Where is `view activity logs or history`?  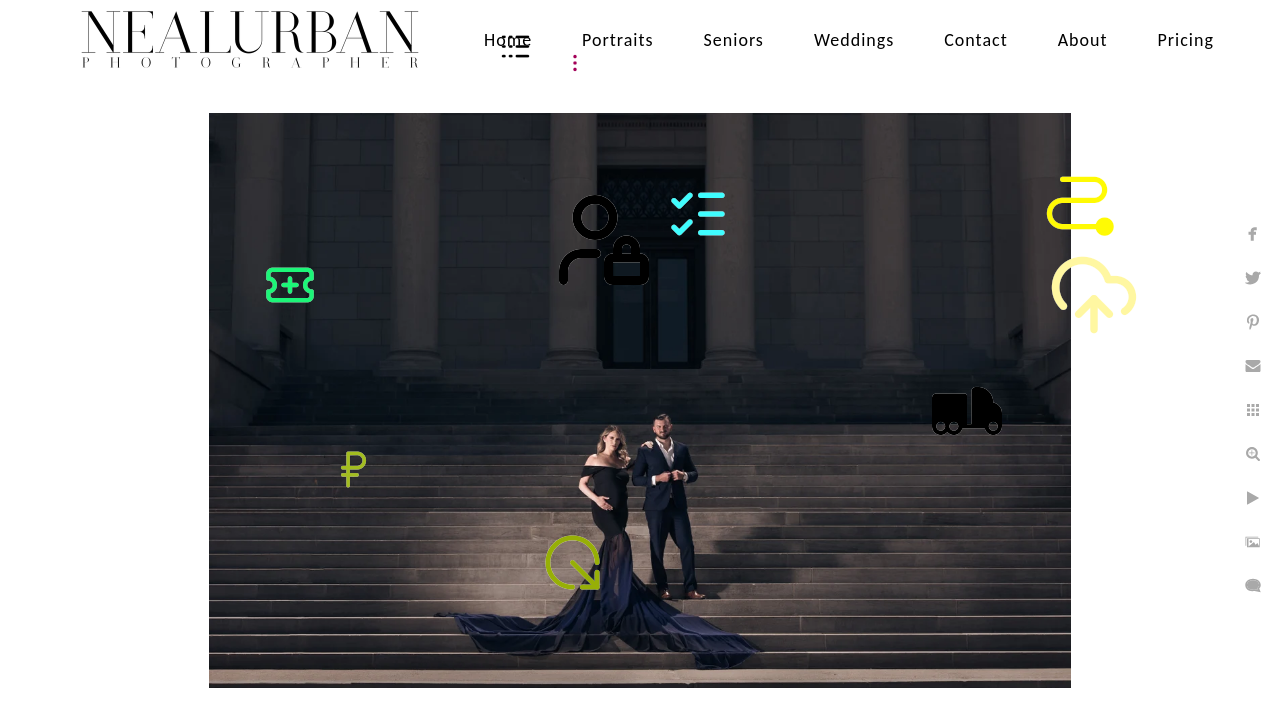
view activity logs or history is located at coordinates (515, 46).